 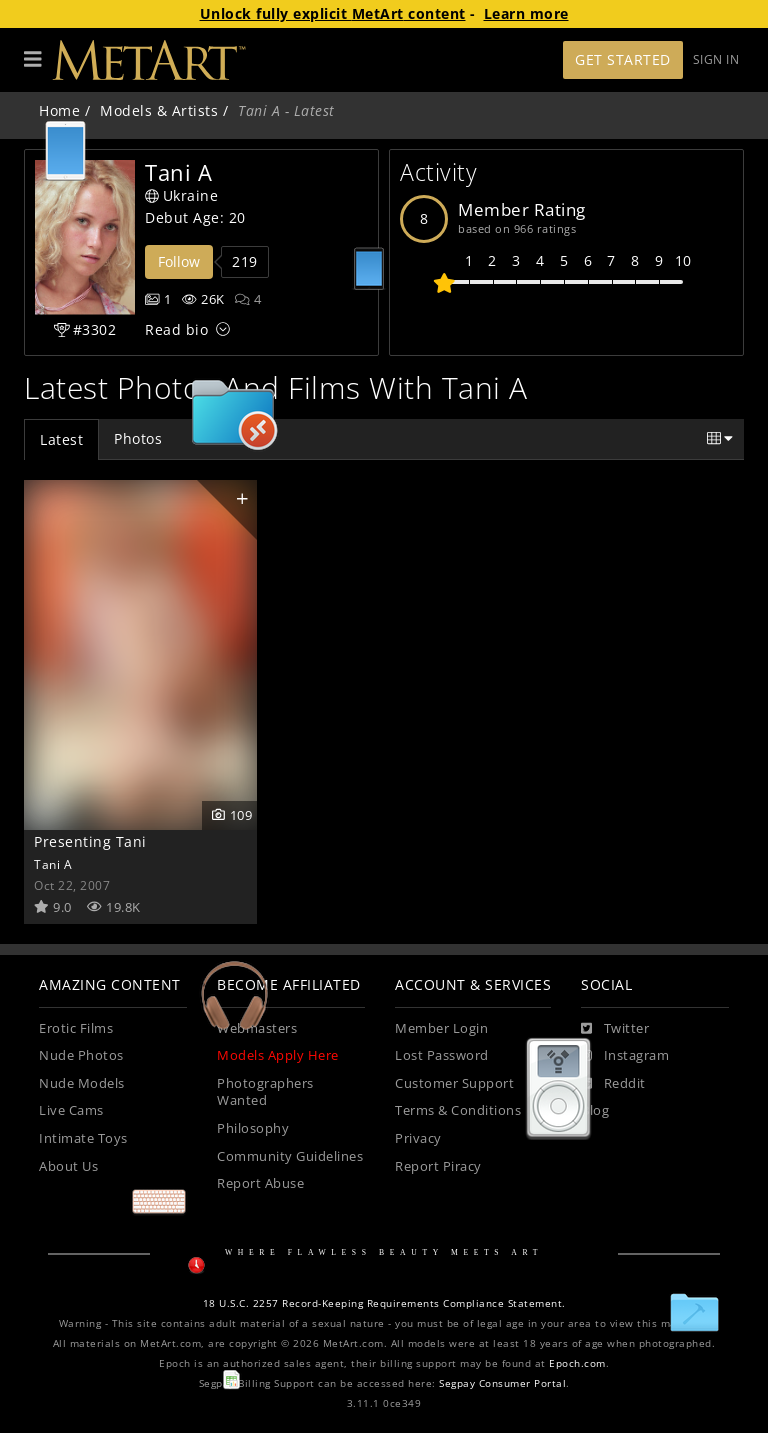 What do you see at coordinates (232, 414) in the screenshot?
I see `open folder containing microsoft remote desktop files` at bounding box center [232, 414].